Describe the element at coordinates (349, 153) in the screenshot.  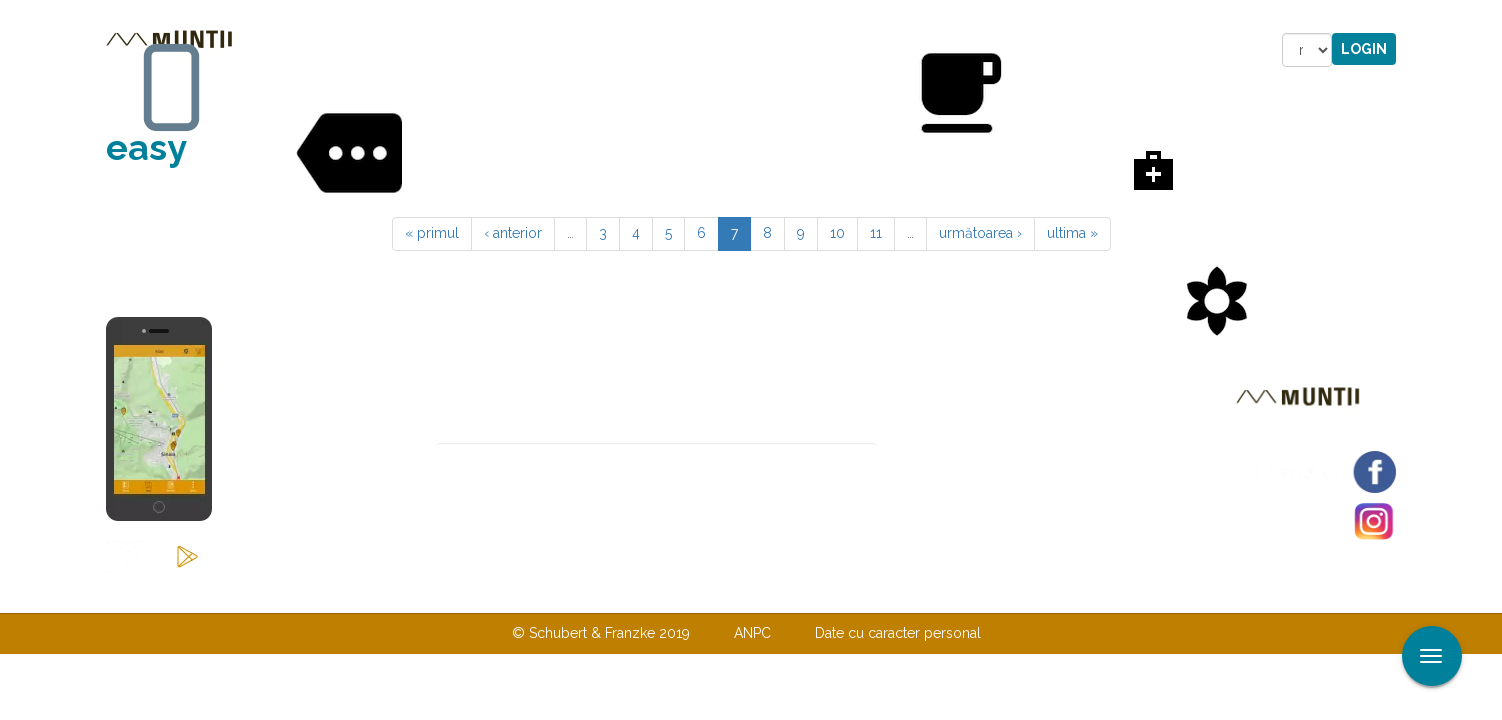
I see `view more notifications` at that location.